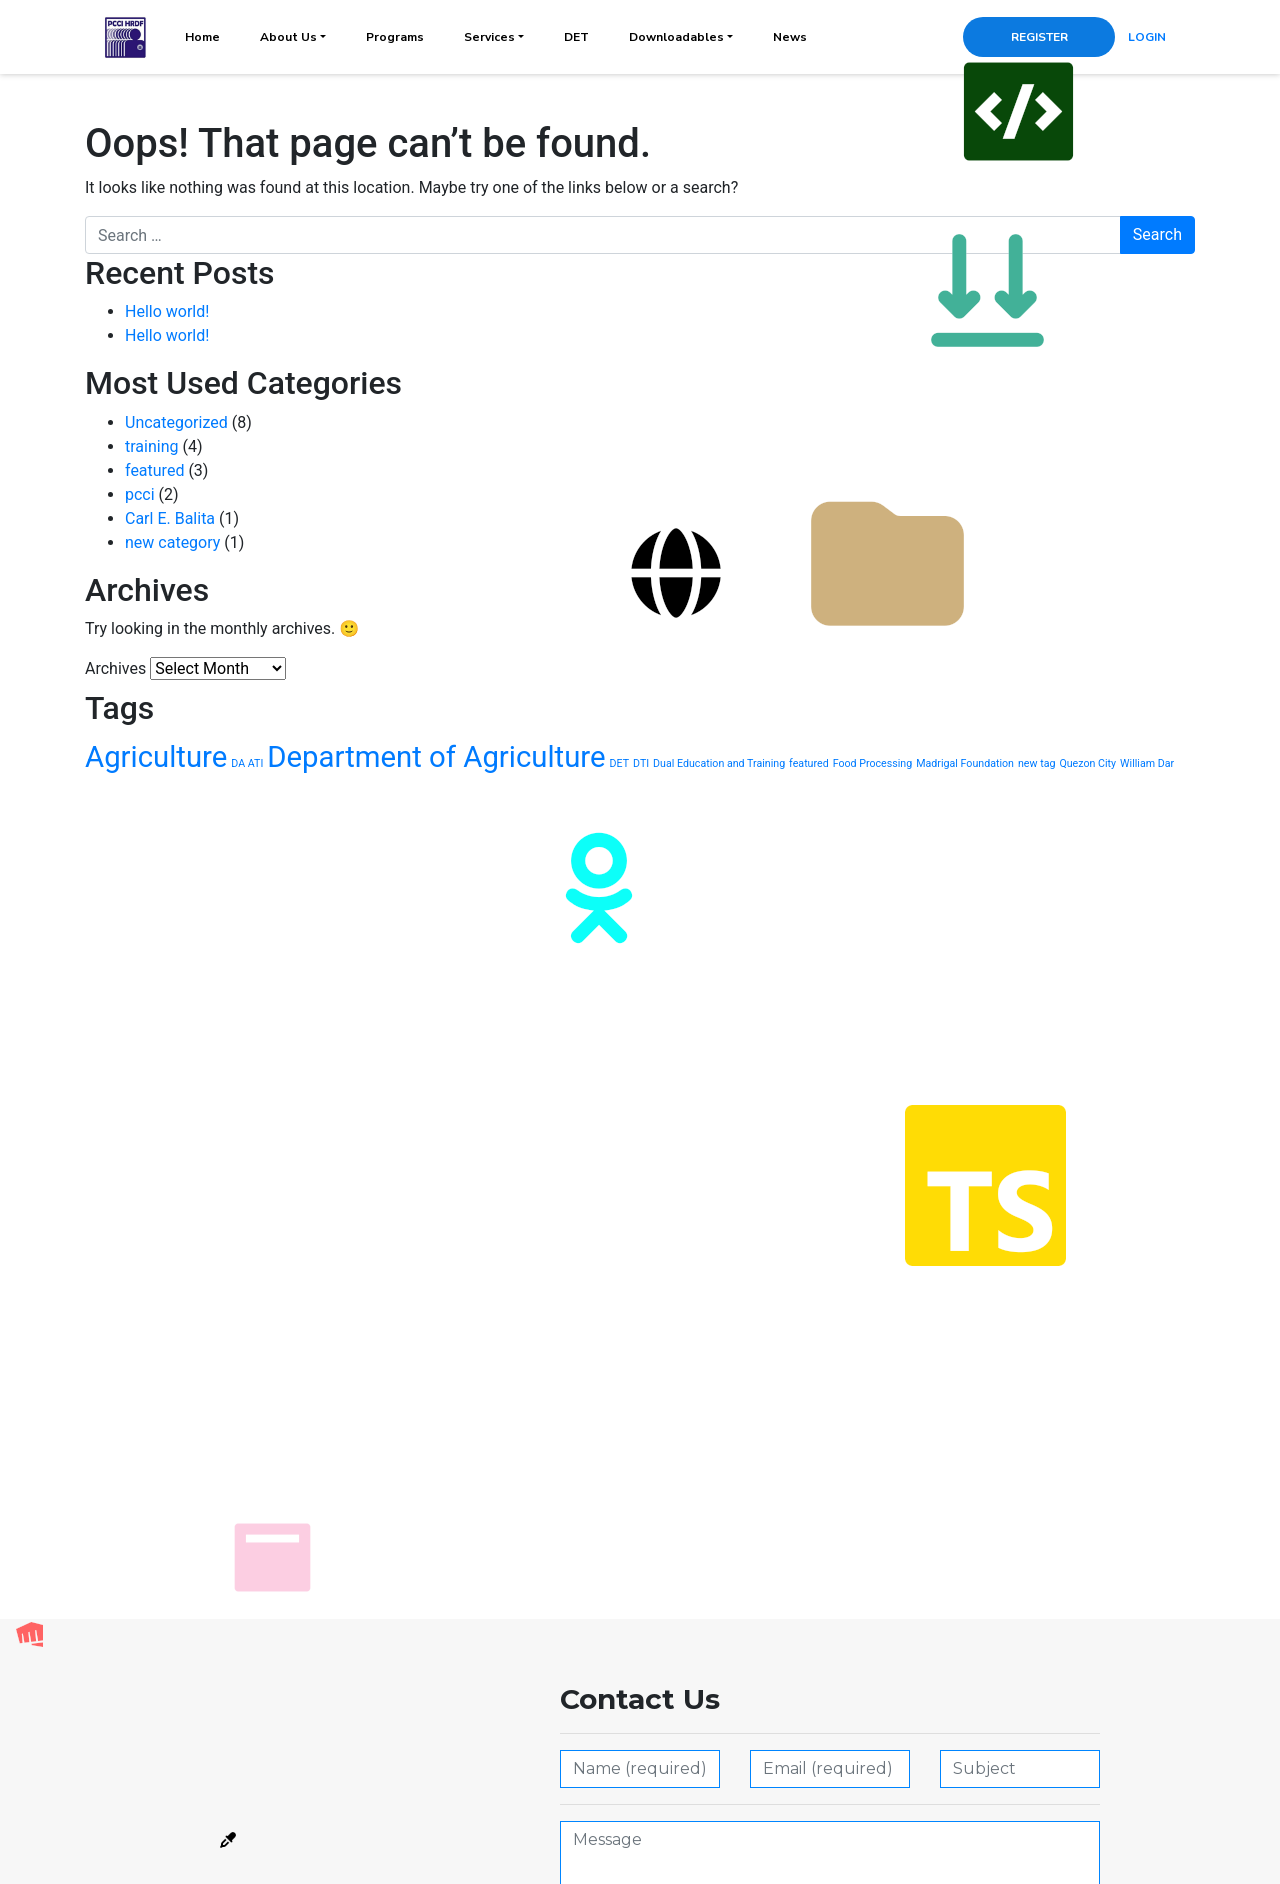 Image resolution: width=1280 pixels, height=1884 pixels. I want to click on open code editor or development tools, so click(1018, 111).